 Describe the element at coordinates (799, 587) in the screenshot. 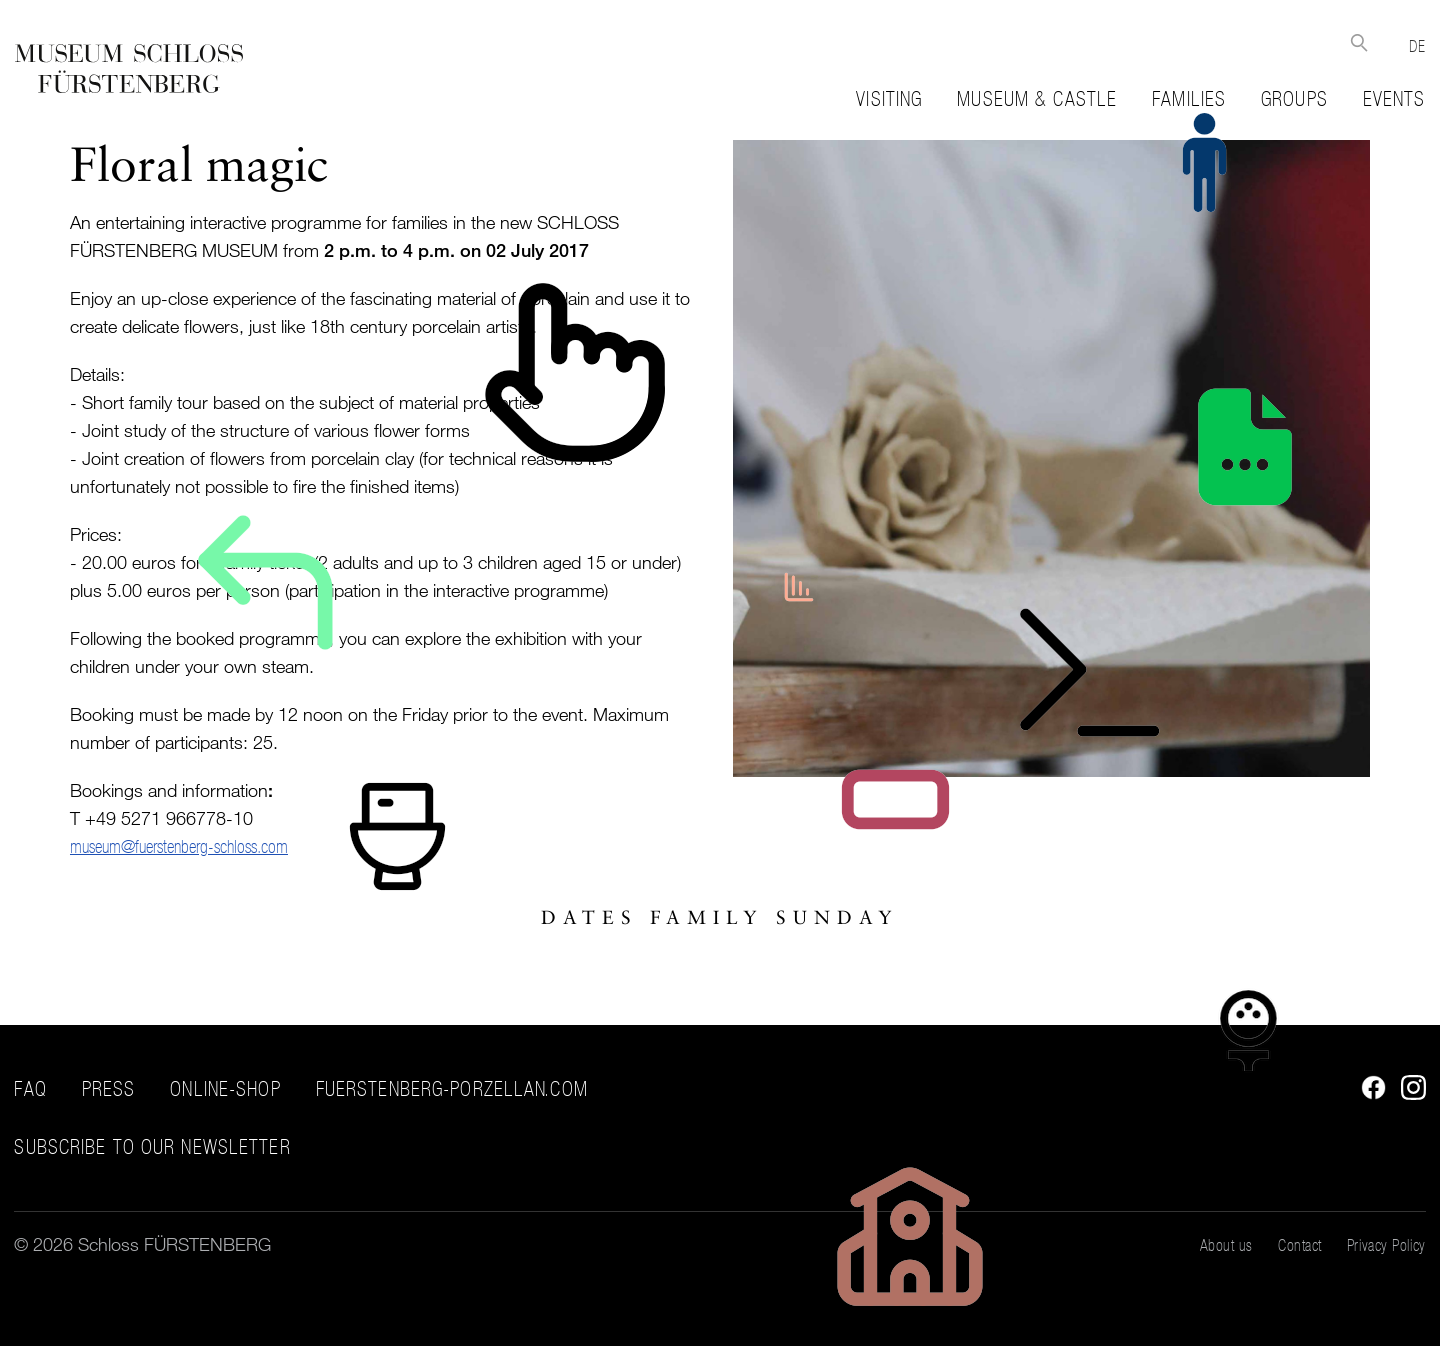

I see `view declining metrics or statistics` at that location.